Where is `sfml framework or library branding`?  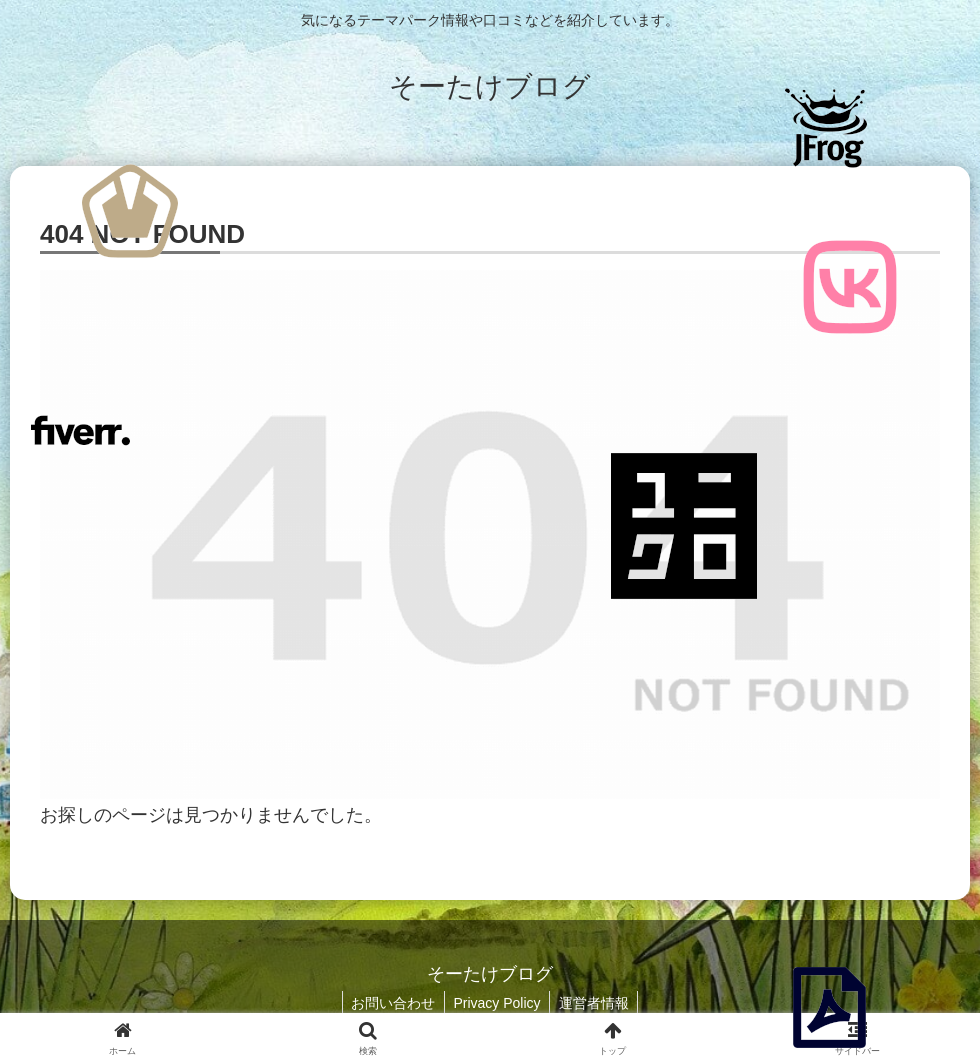
sfml framework or library branding is located at coordinates (130, 211).